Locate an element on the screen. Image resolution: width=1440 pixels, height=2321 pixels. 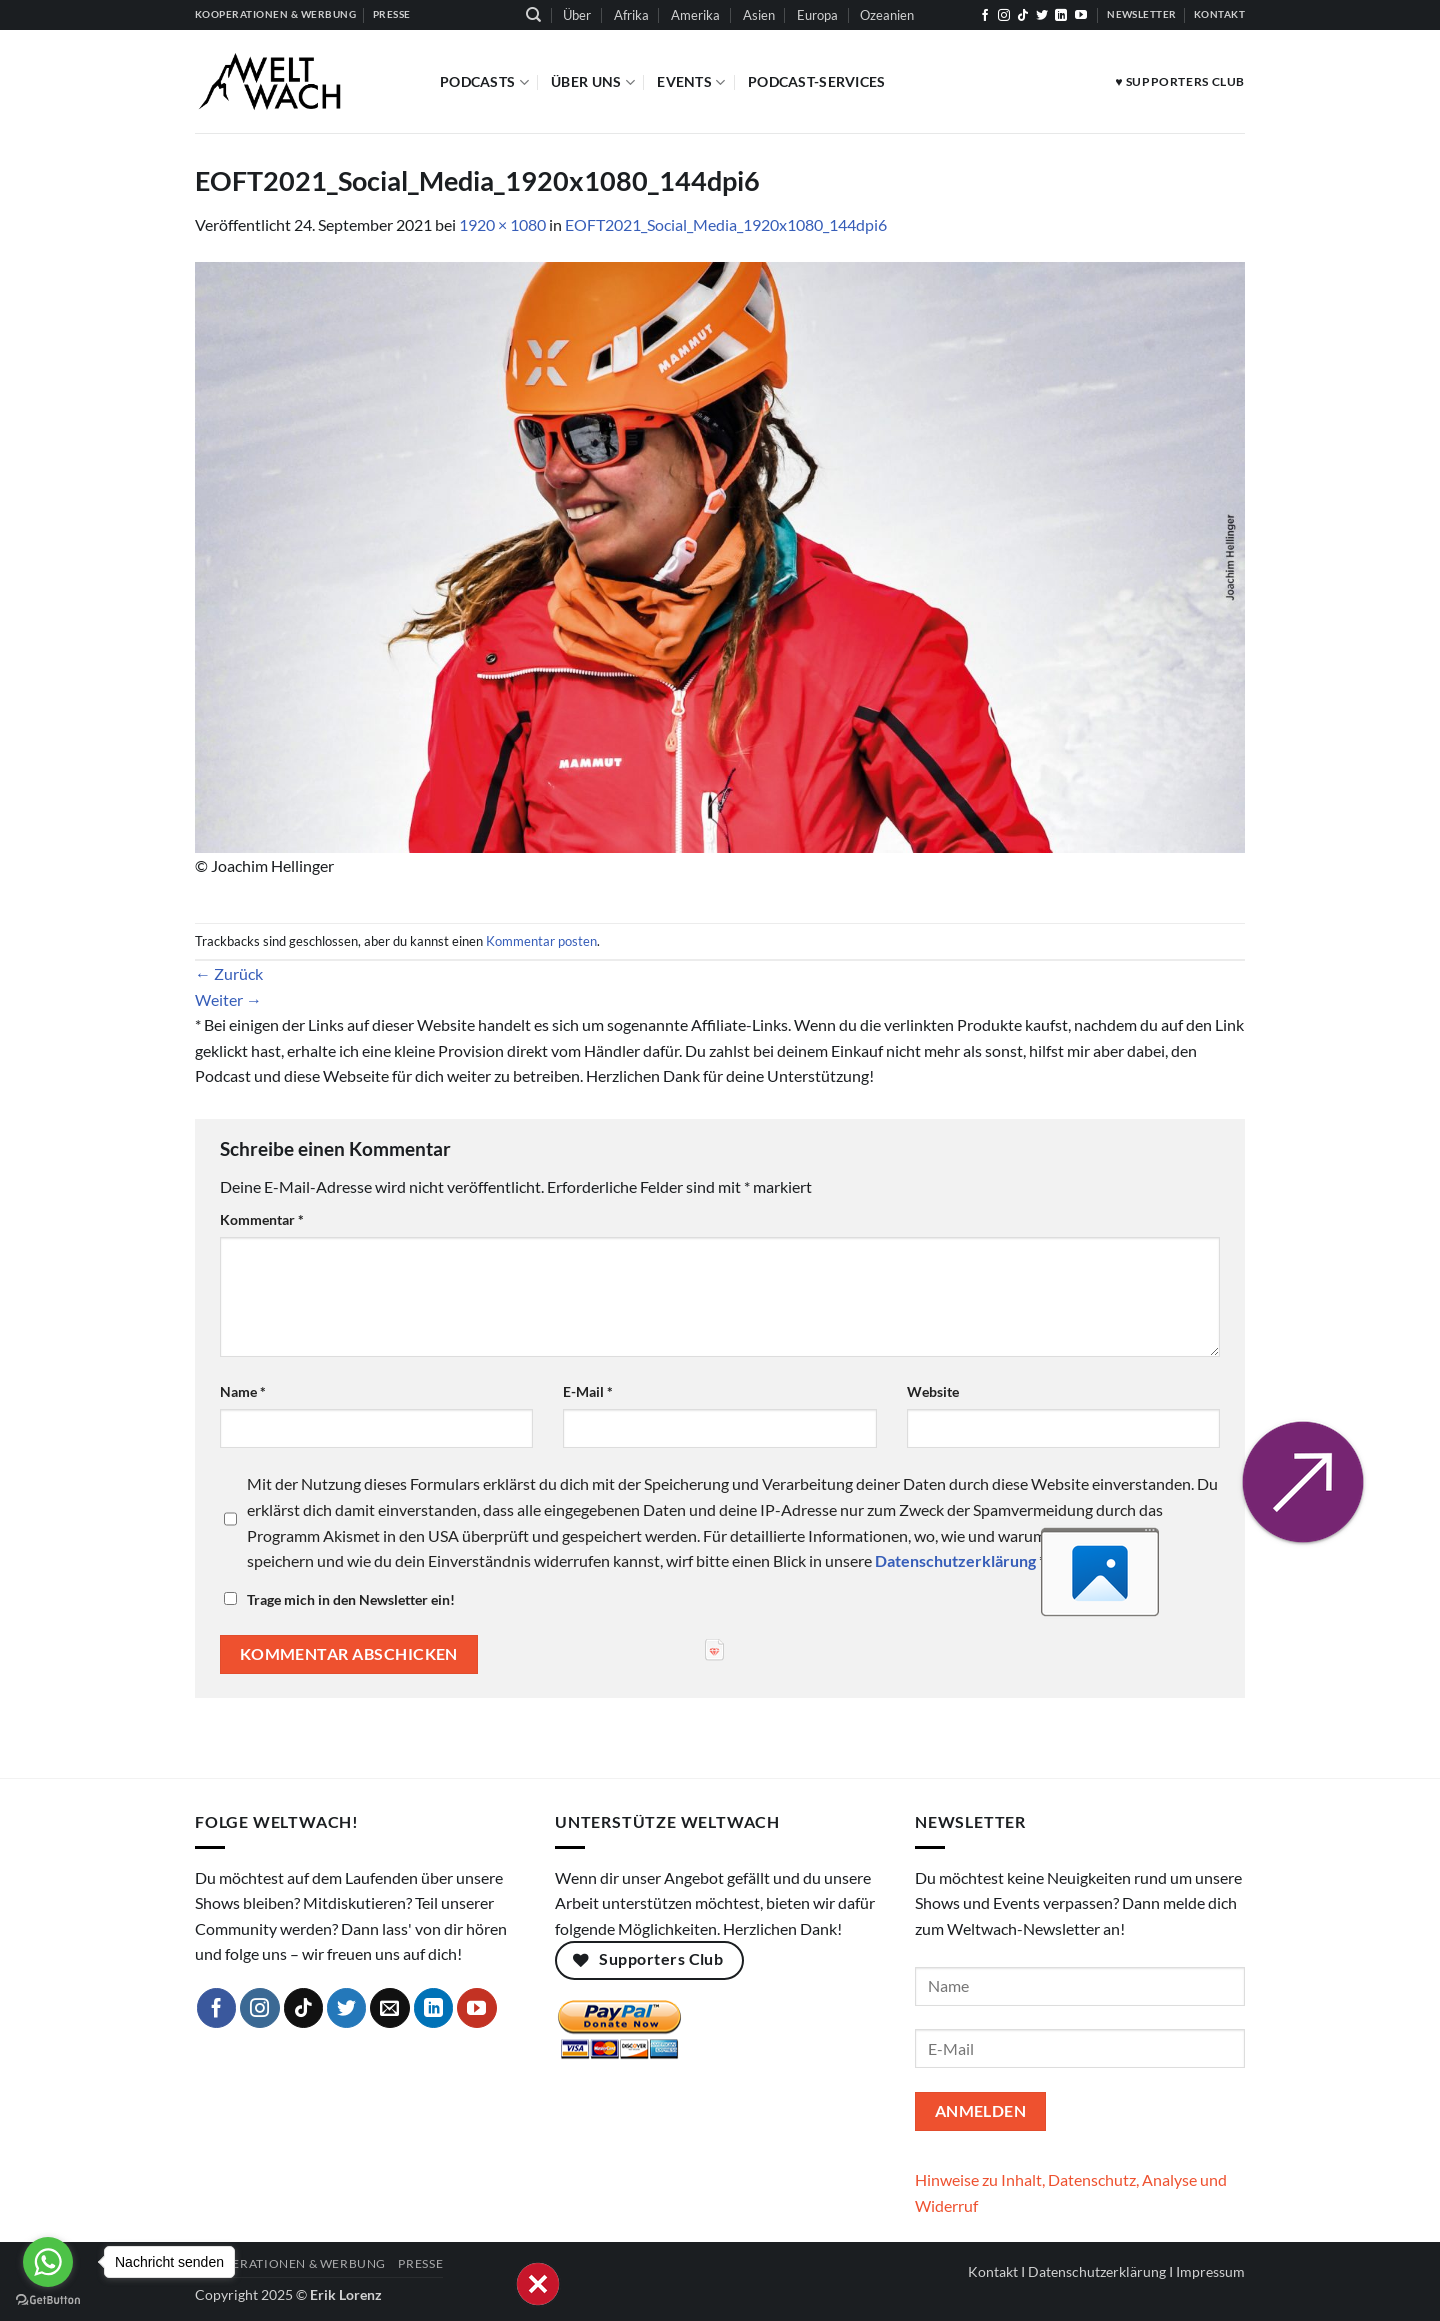
open photos app is located at coordinates (1100, 1572).